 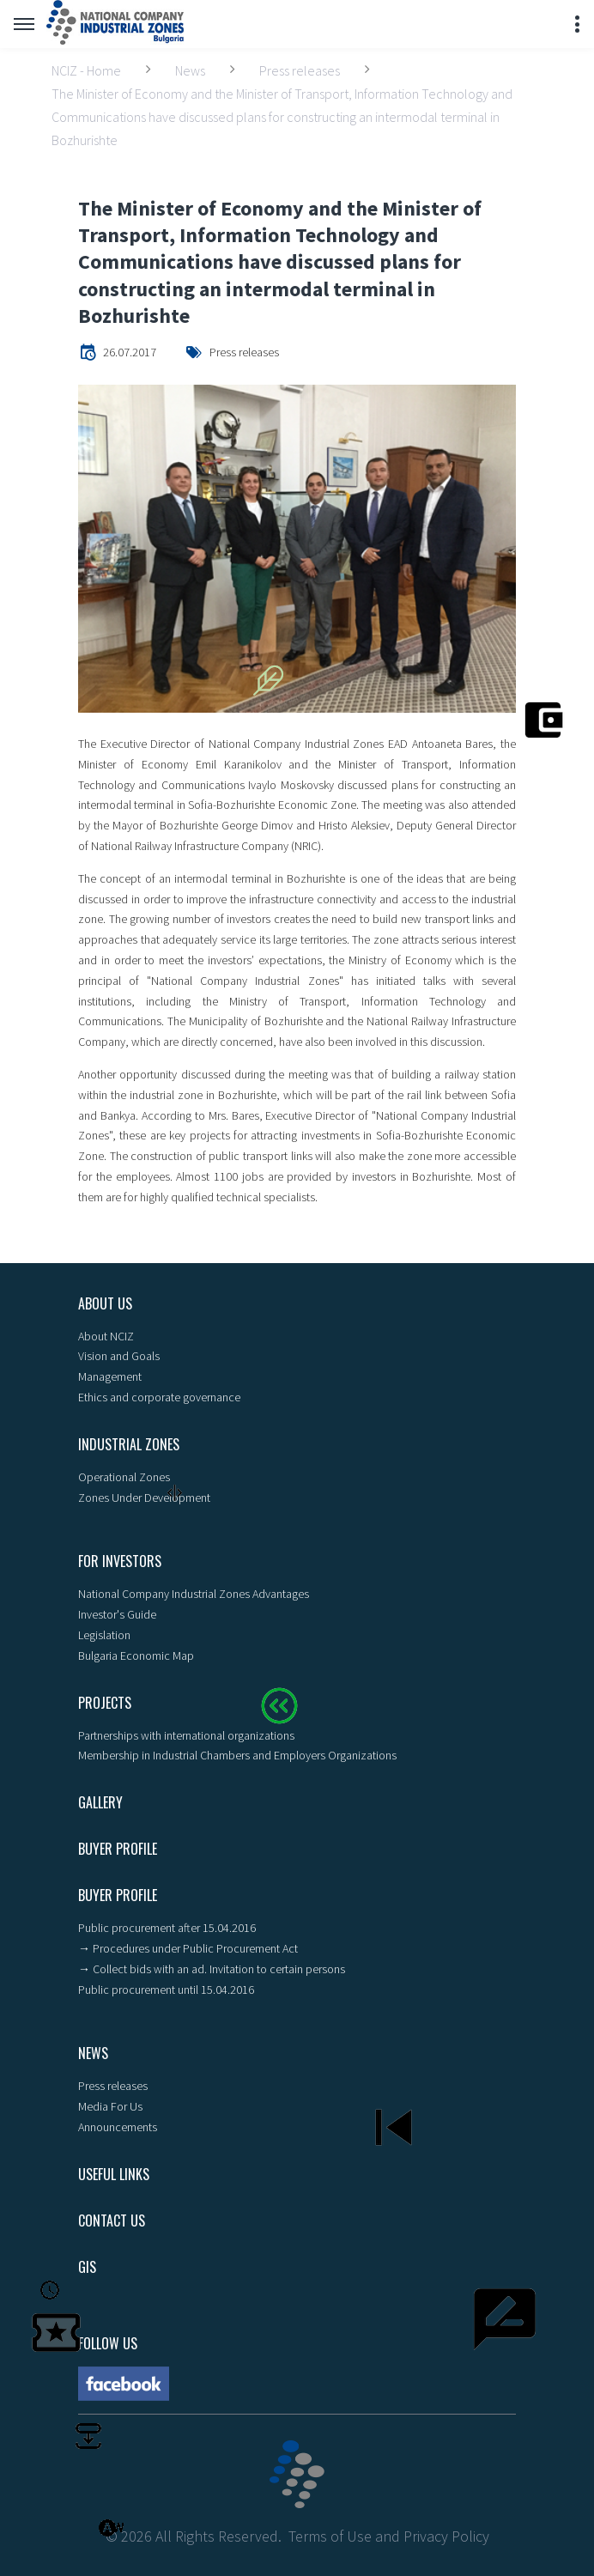 I want to click on view local events or entertainment, so click(x=56, y=2332).